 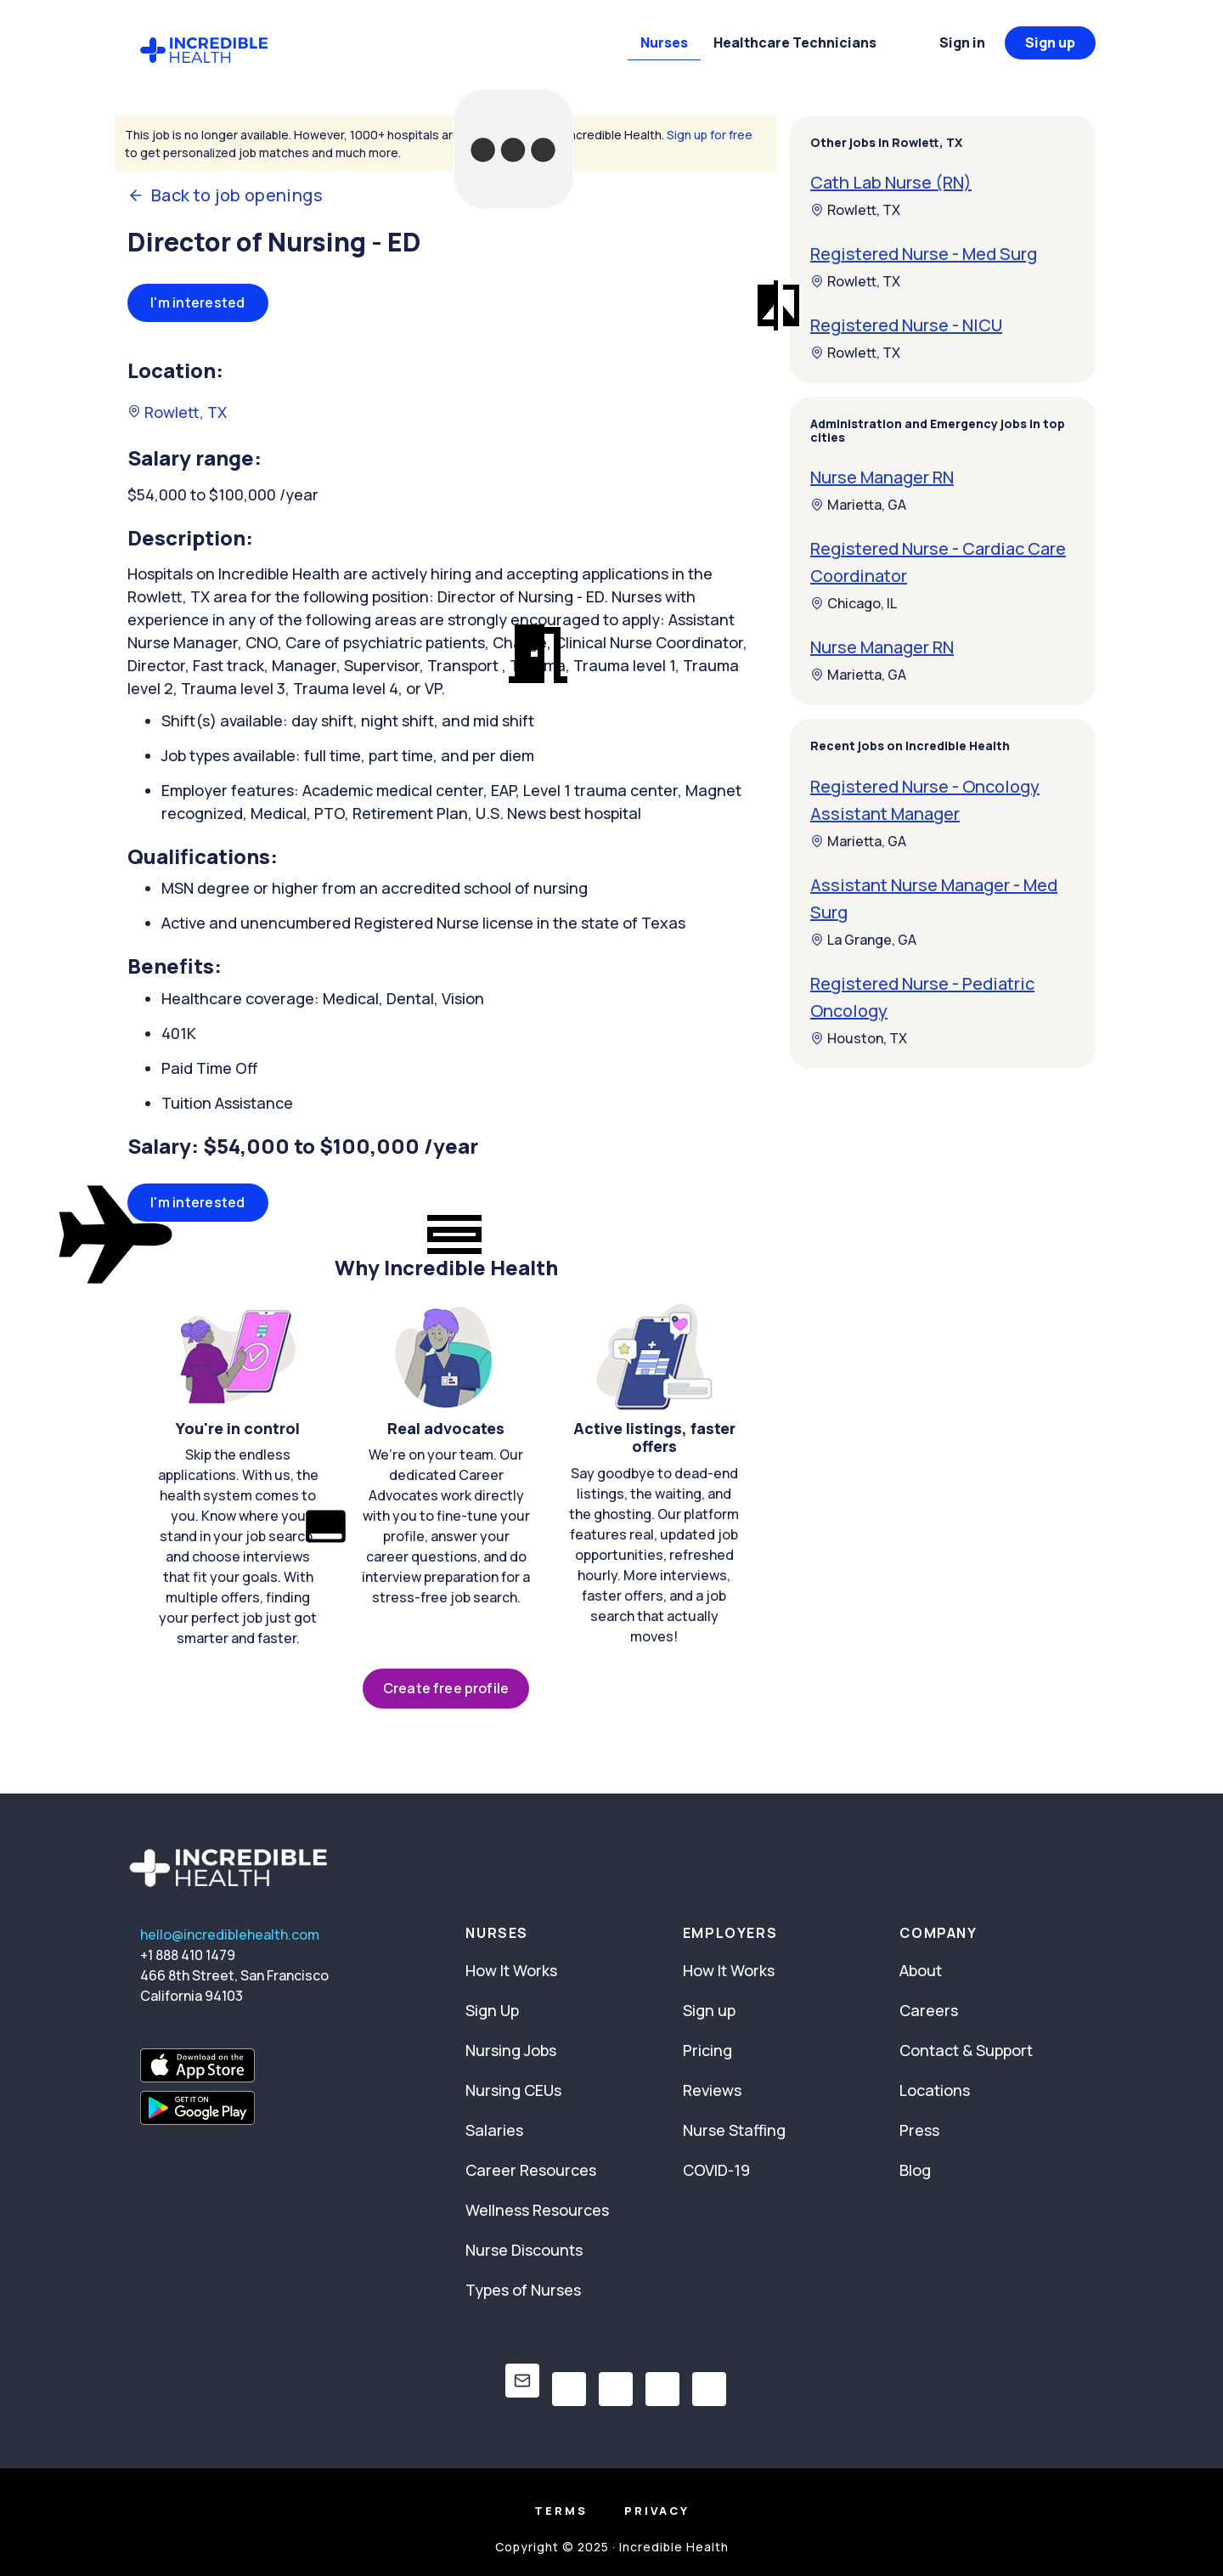 What do you see at coordinates (454, 1233) in the screenshot?
I see `switch to day view in calendar` at bounding box center [454, 1233].